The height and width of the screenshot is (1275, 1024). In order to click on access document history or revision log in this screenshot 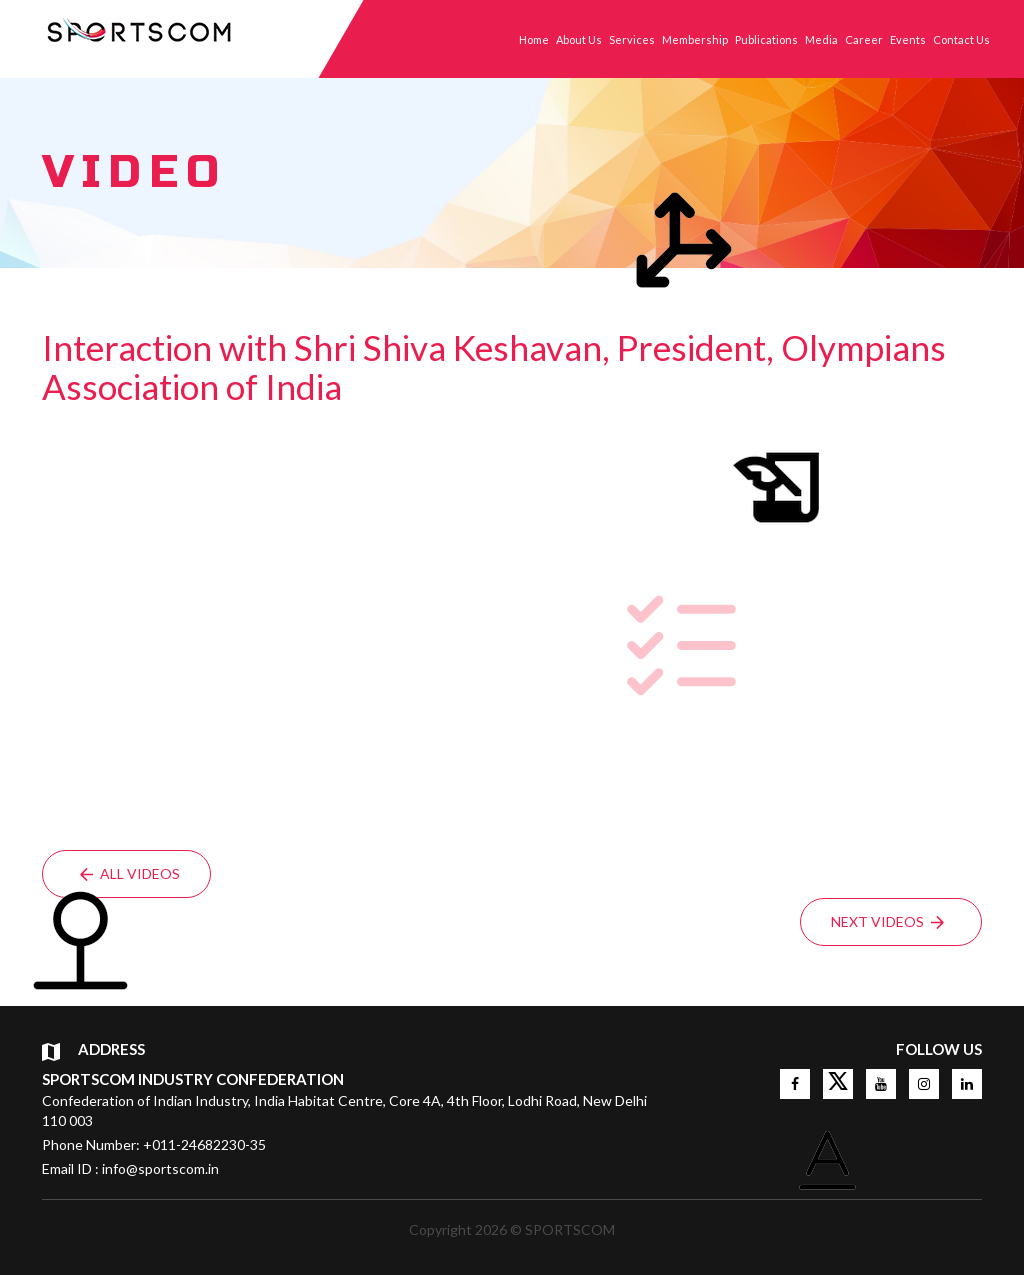, I will do `click(779, 487)`.